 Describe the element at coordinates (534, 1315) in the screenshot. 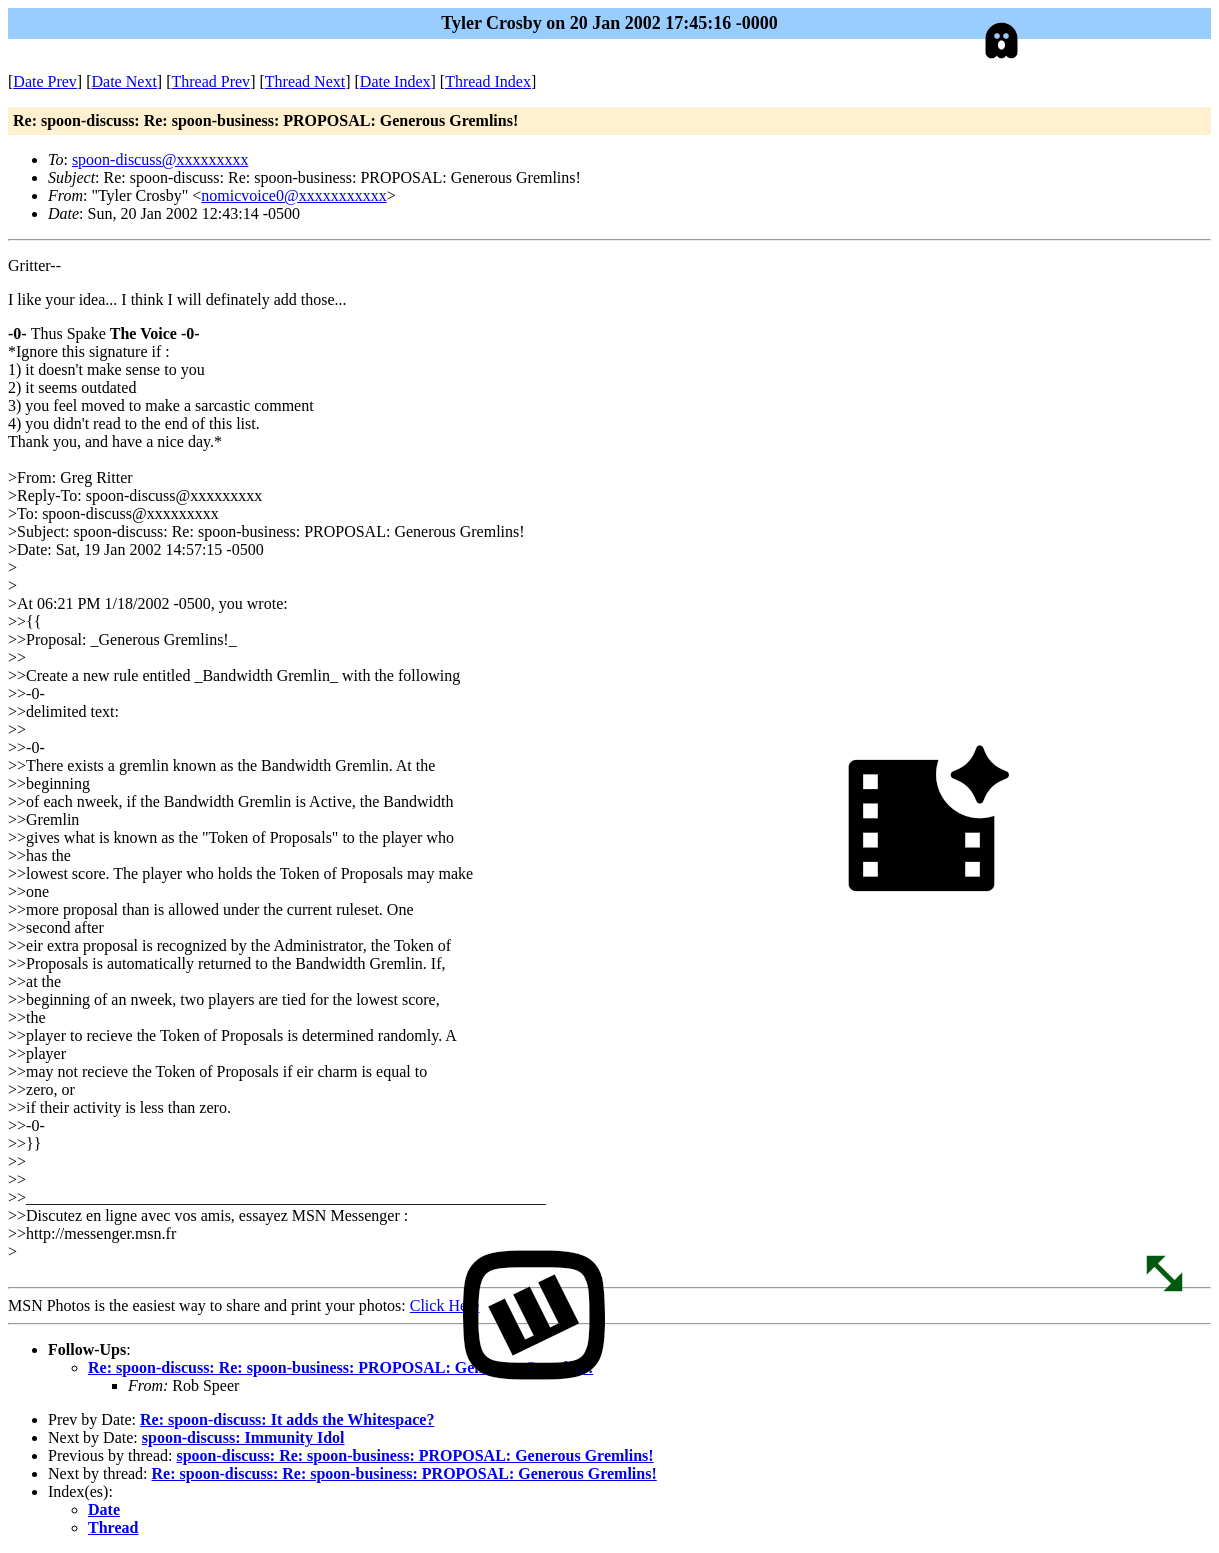

I see `open the Wykop app` at that location.